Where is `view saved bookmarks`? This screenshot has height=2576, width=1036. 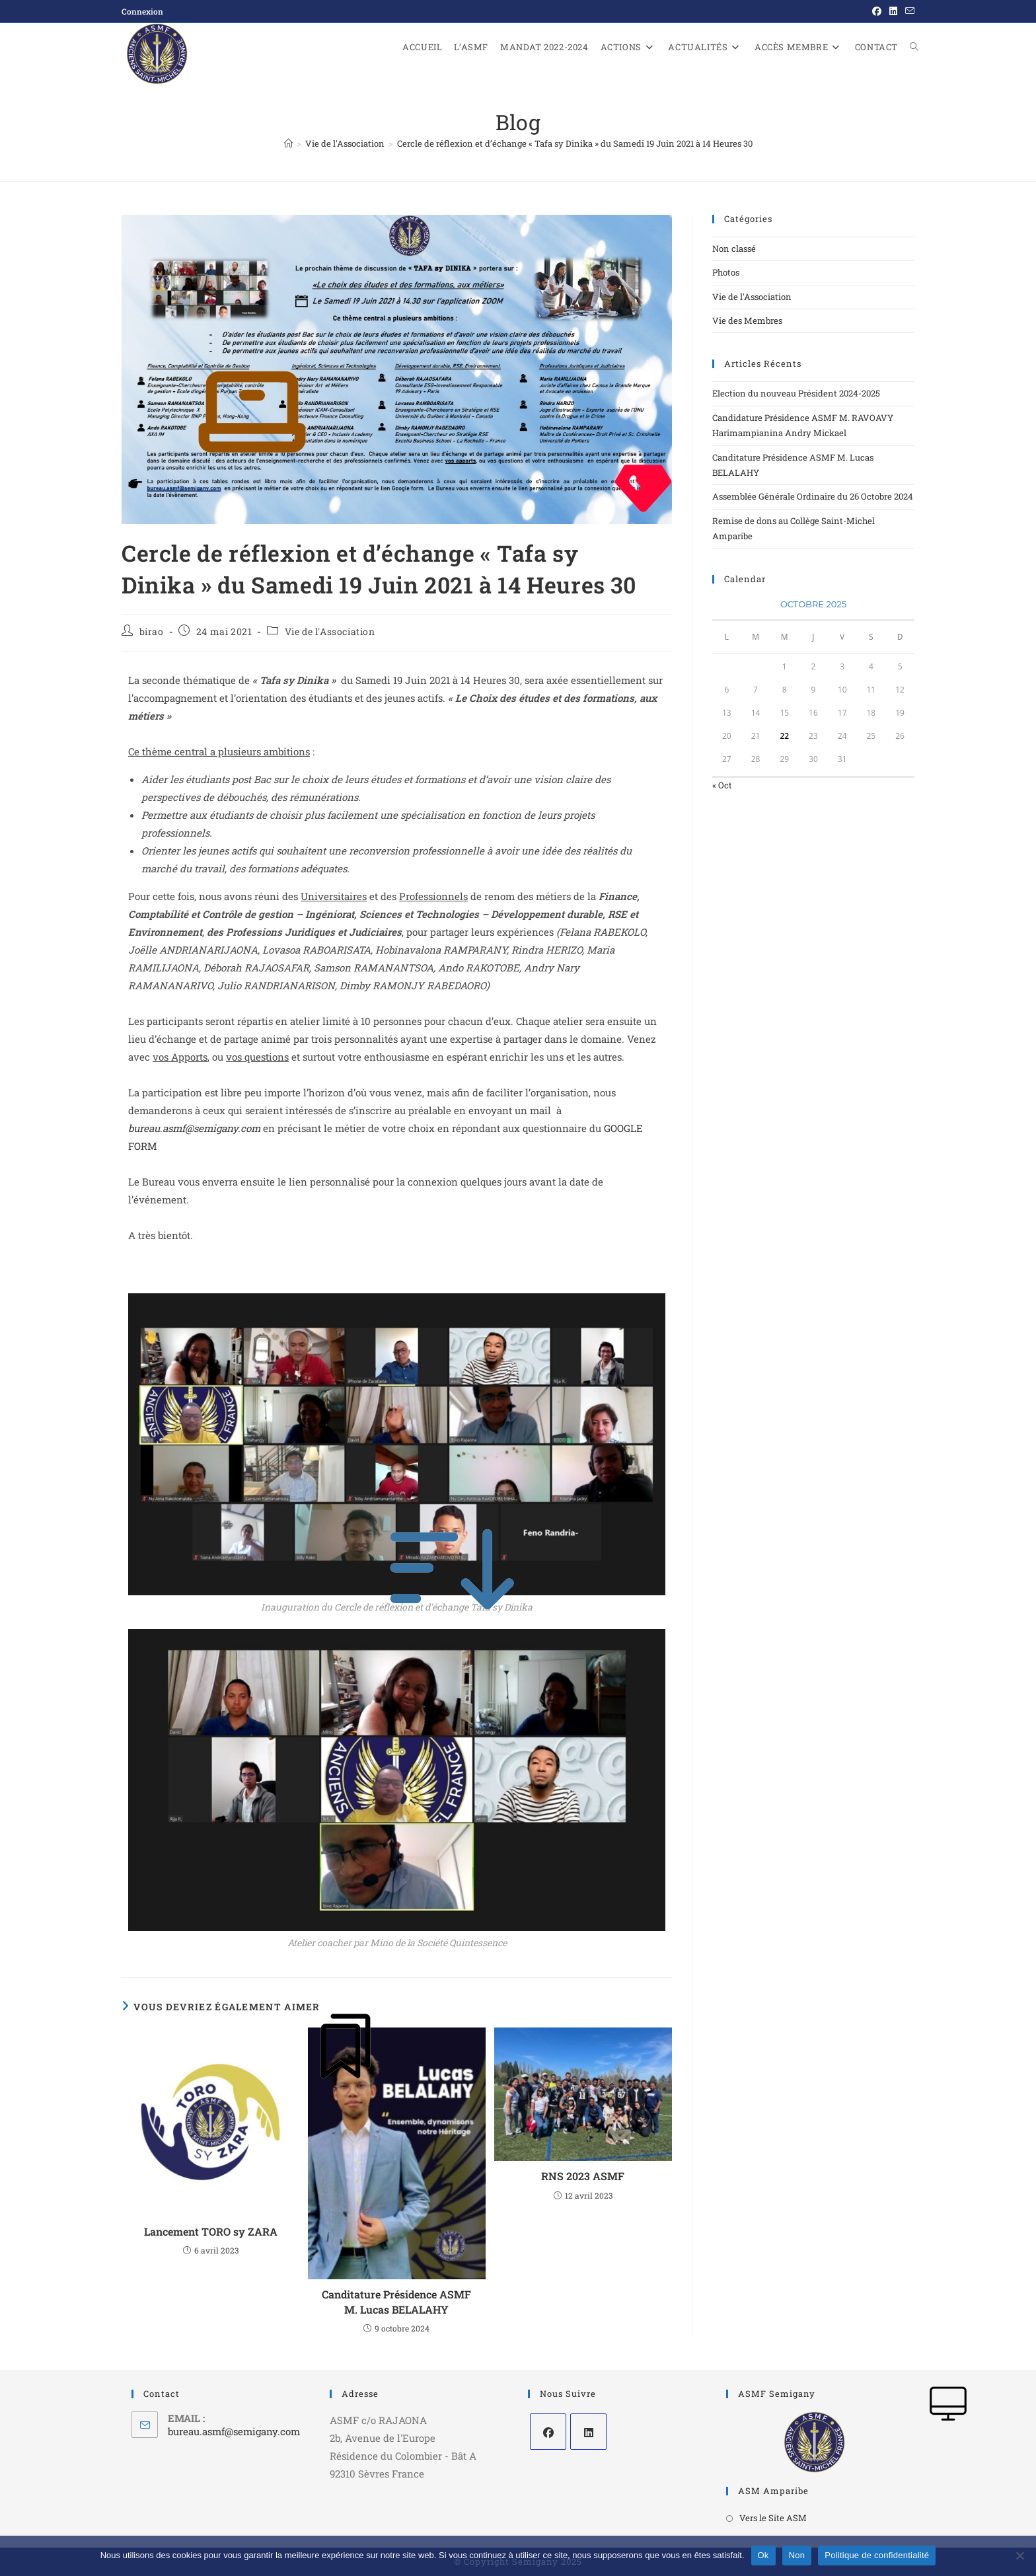
view saved bookmarks is located at coordinates (346, 2046).